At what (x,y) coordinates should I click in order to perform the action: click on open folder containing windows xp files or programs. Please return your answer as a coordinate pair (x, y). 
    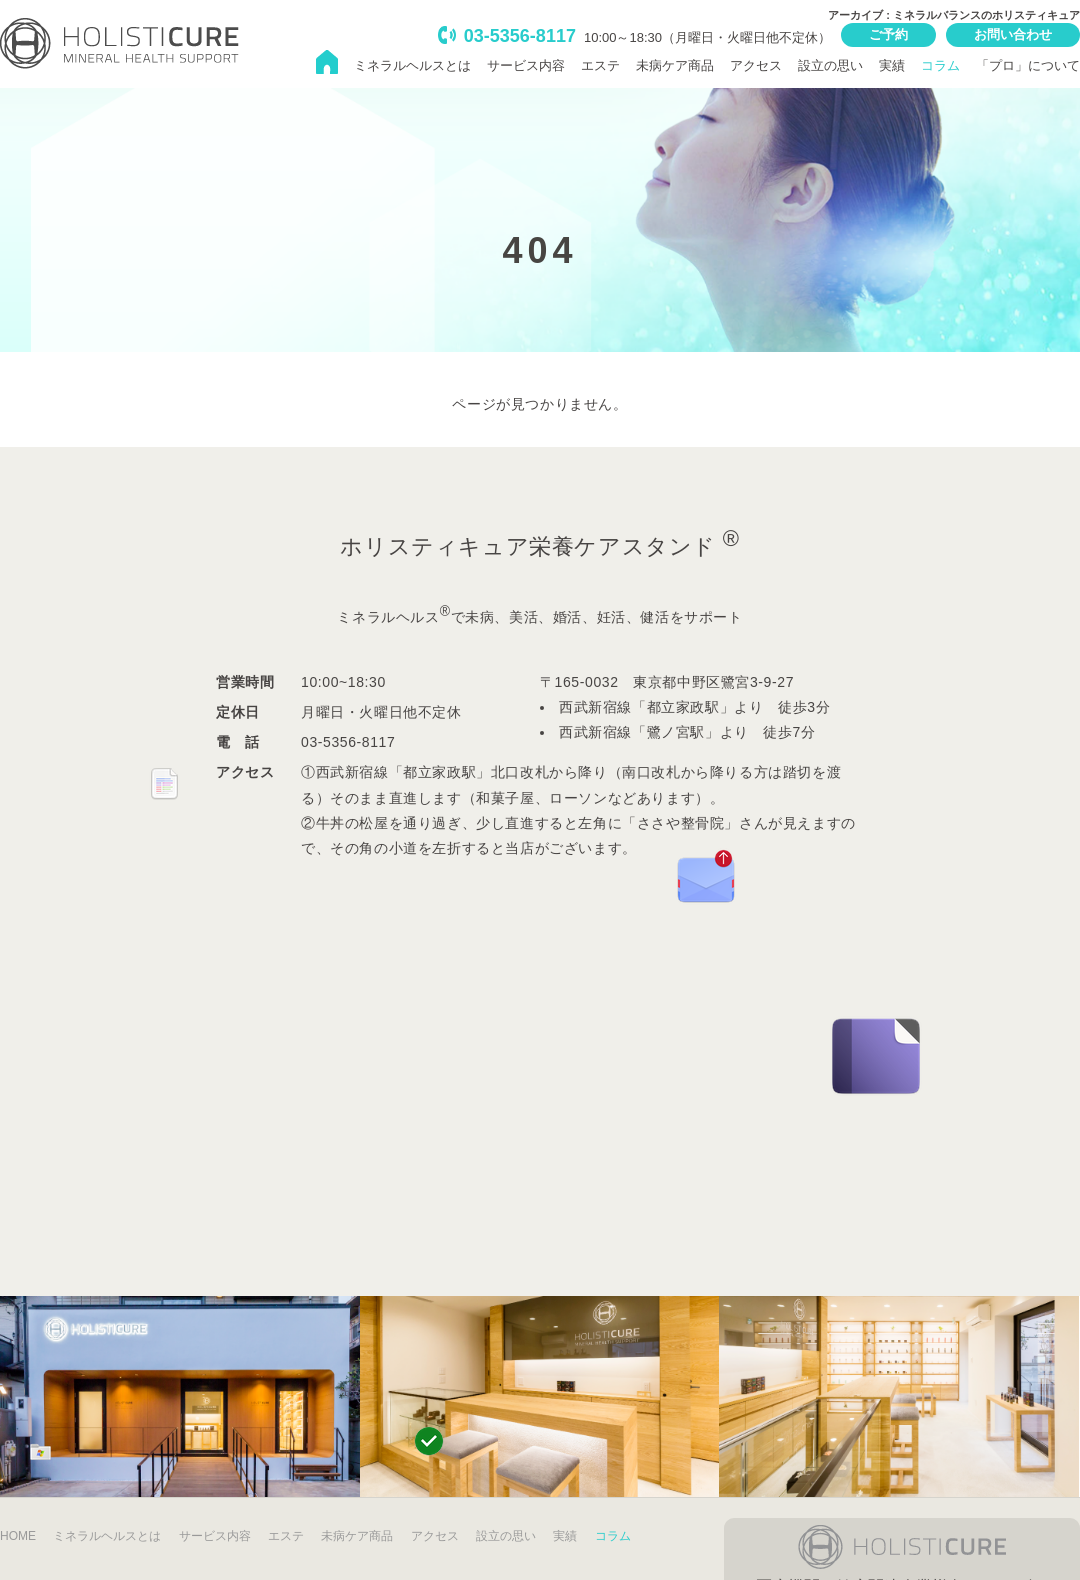
    Looking at the image, I should click on (40, 1452).